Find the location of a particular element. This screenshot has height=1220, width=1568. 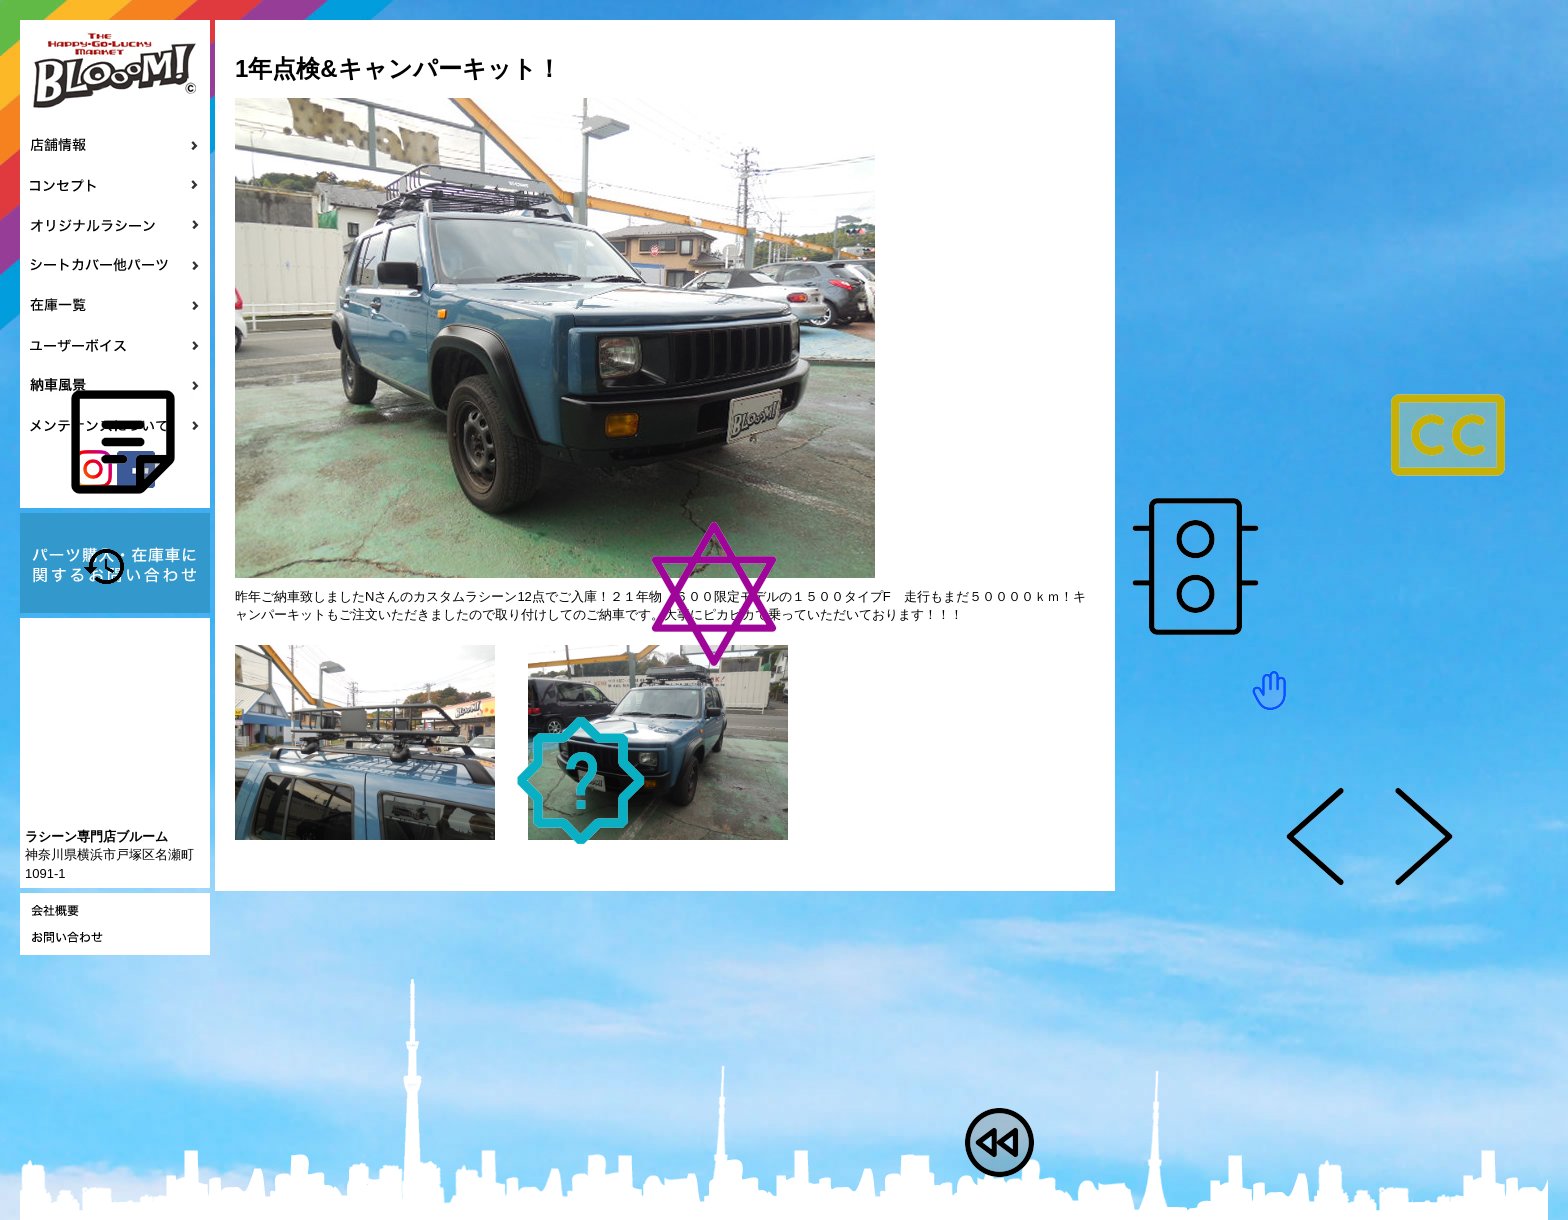

traffic or signal status indicator is located at coordinates (1195, 566).